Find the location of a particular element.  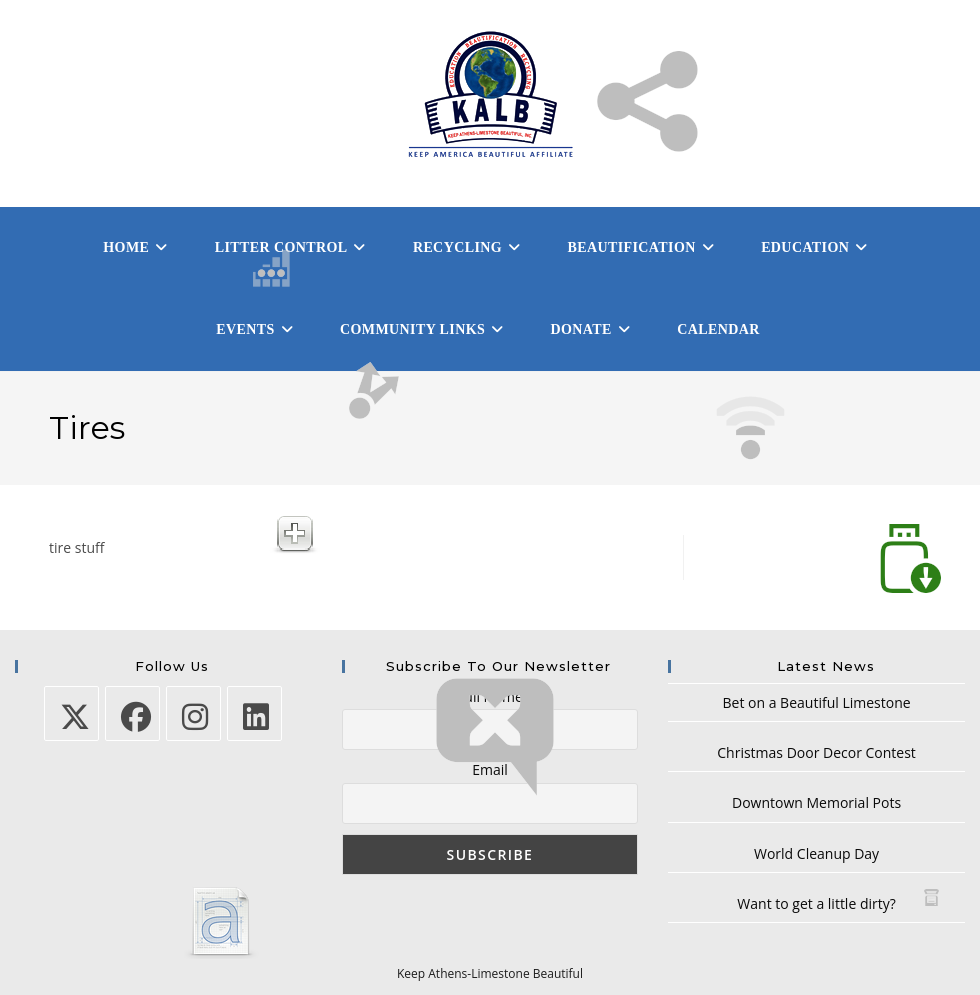

indicates moderate wireless signal strength is located at coordinates (750, 425).